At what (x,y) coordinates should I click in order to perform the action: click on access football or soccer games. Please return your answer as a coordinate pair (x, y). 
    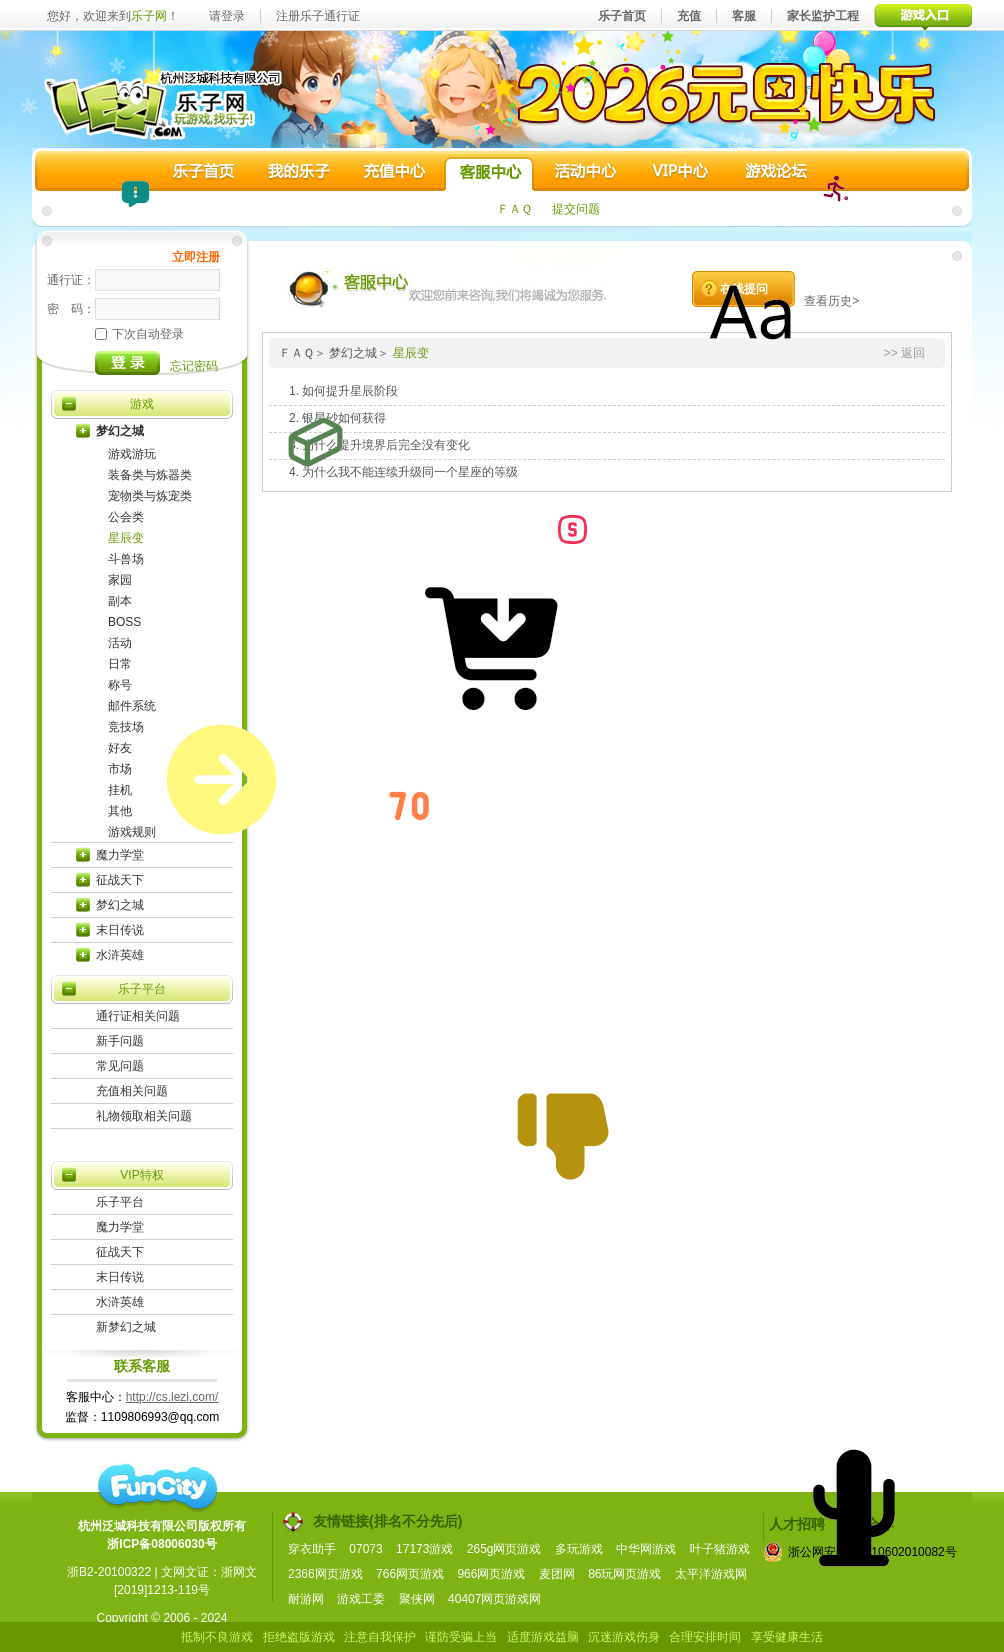
    Looking at the image, I should click on (836, 188).